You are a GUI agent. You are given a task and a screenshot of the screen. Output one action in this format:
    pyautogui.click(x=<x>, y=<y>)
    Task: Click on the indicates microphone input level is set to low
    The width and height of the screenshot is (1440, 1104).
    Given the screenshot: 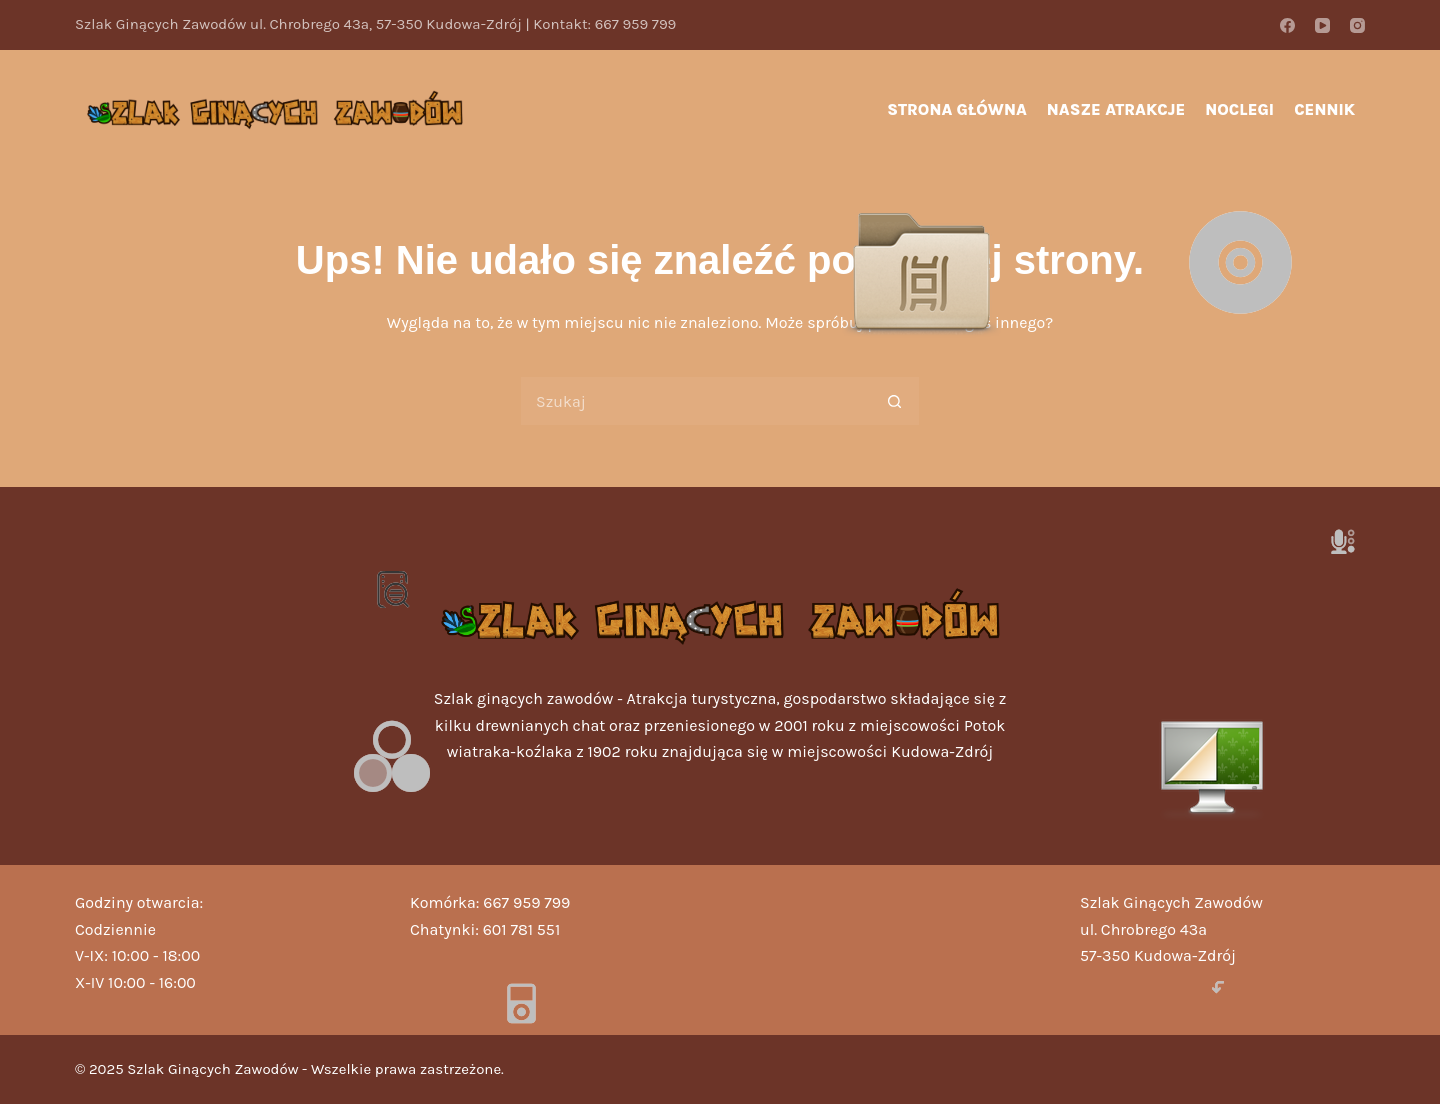 What is the action you would take?
    pyautogui.click(x=1343, y=541)
    